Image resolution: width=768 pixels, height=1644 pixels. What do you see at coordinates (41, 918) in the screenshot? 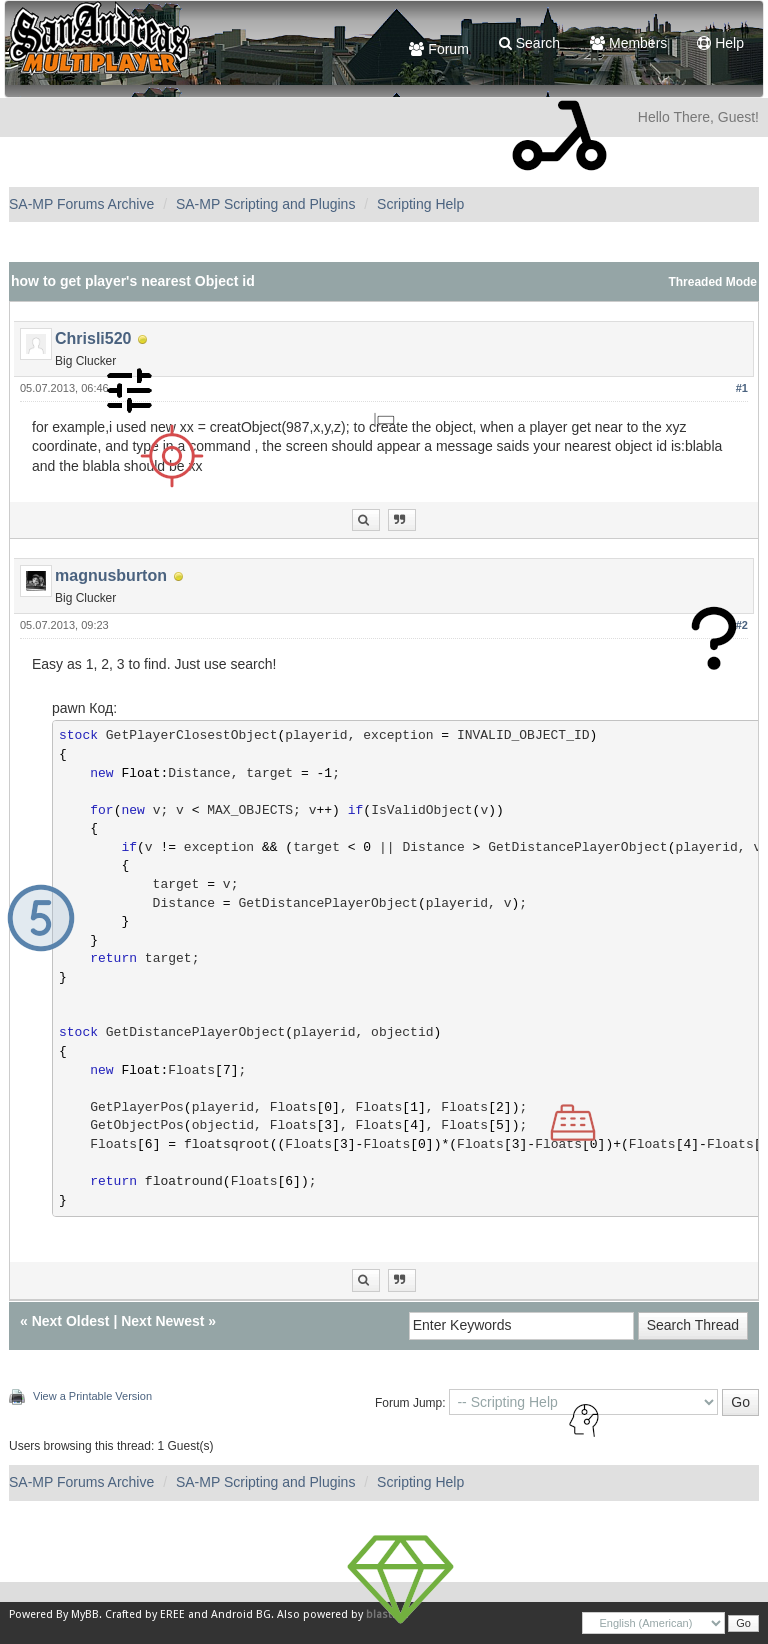
I see `indicates step five in a multi-step process` at bounding box center [41, 918].